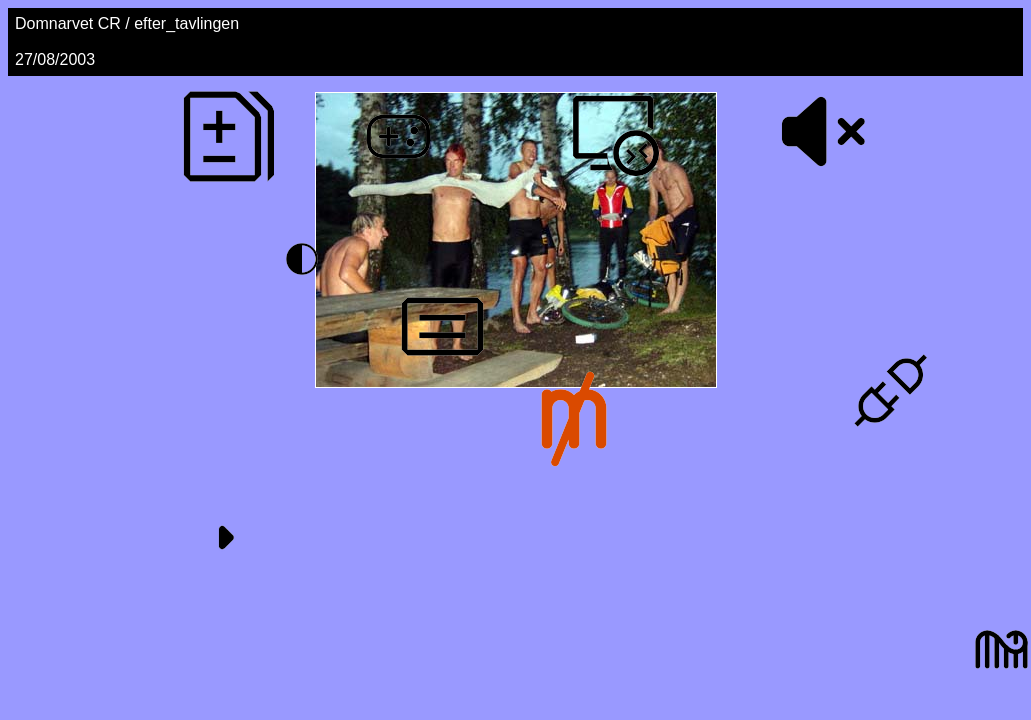 The height and width of the screenshot is (720, 1031). What do you see at coordinates (398, 134) in the screenshot?
I see `open game-related files or projects` at bounding box center [398, 134].